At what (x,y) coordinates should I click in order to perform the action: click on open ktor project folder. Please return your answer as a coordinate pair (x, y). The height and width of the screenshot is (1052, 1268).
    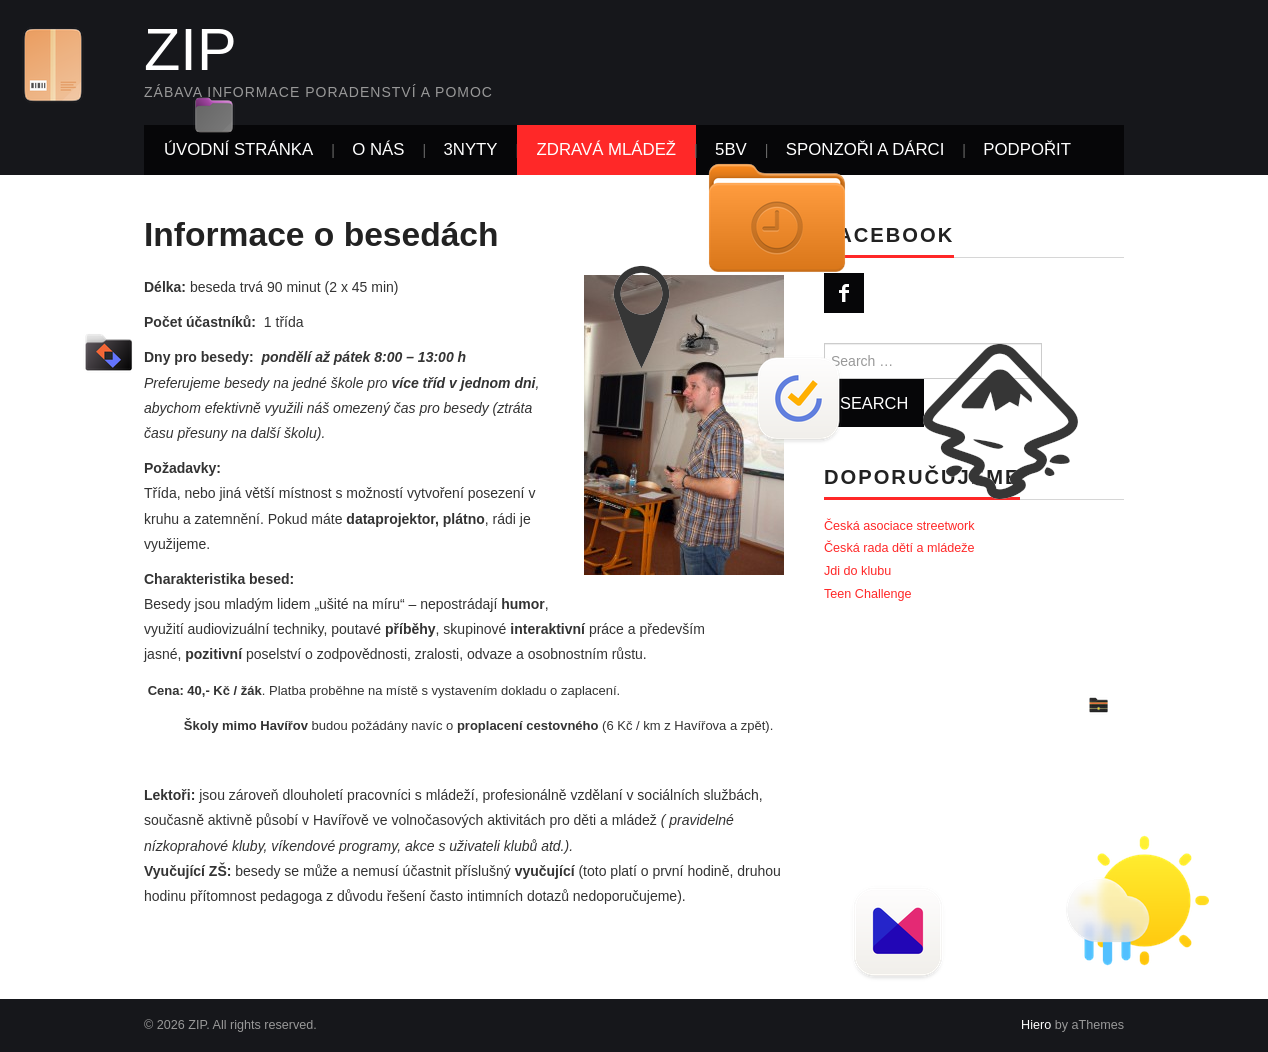
    Looking at the image, I should click on (108, 353).